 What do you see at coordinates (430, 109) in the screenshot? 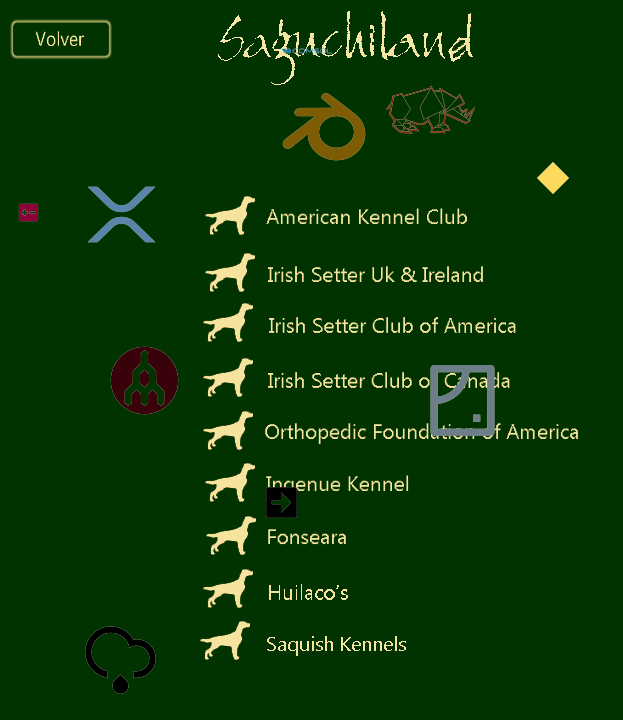
I see `supercrease brand logo` at bounding box center [430, 109].